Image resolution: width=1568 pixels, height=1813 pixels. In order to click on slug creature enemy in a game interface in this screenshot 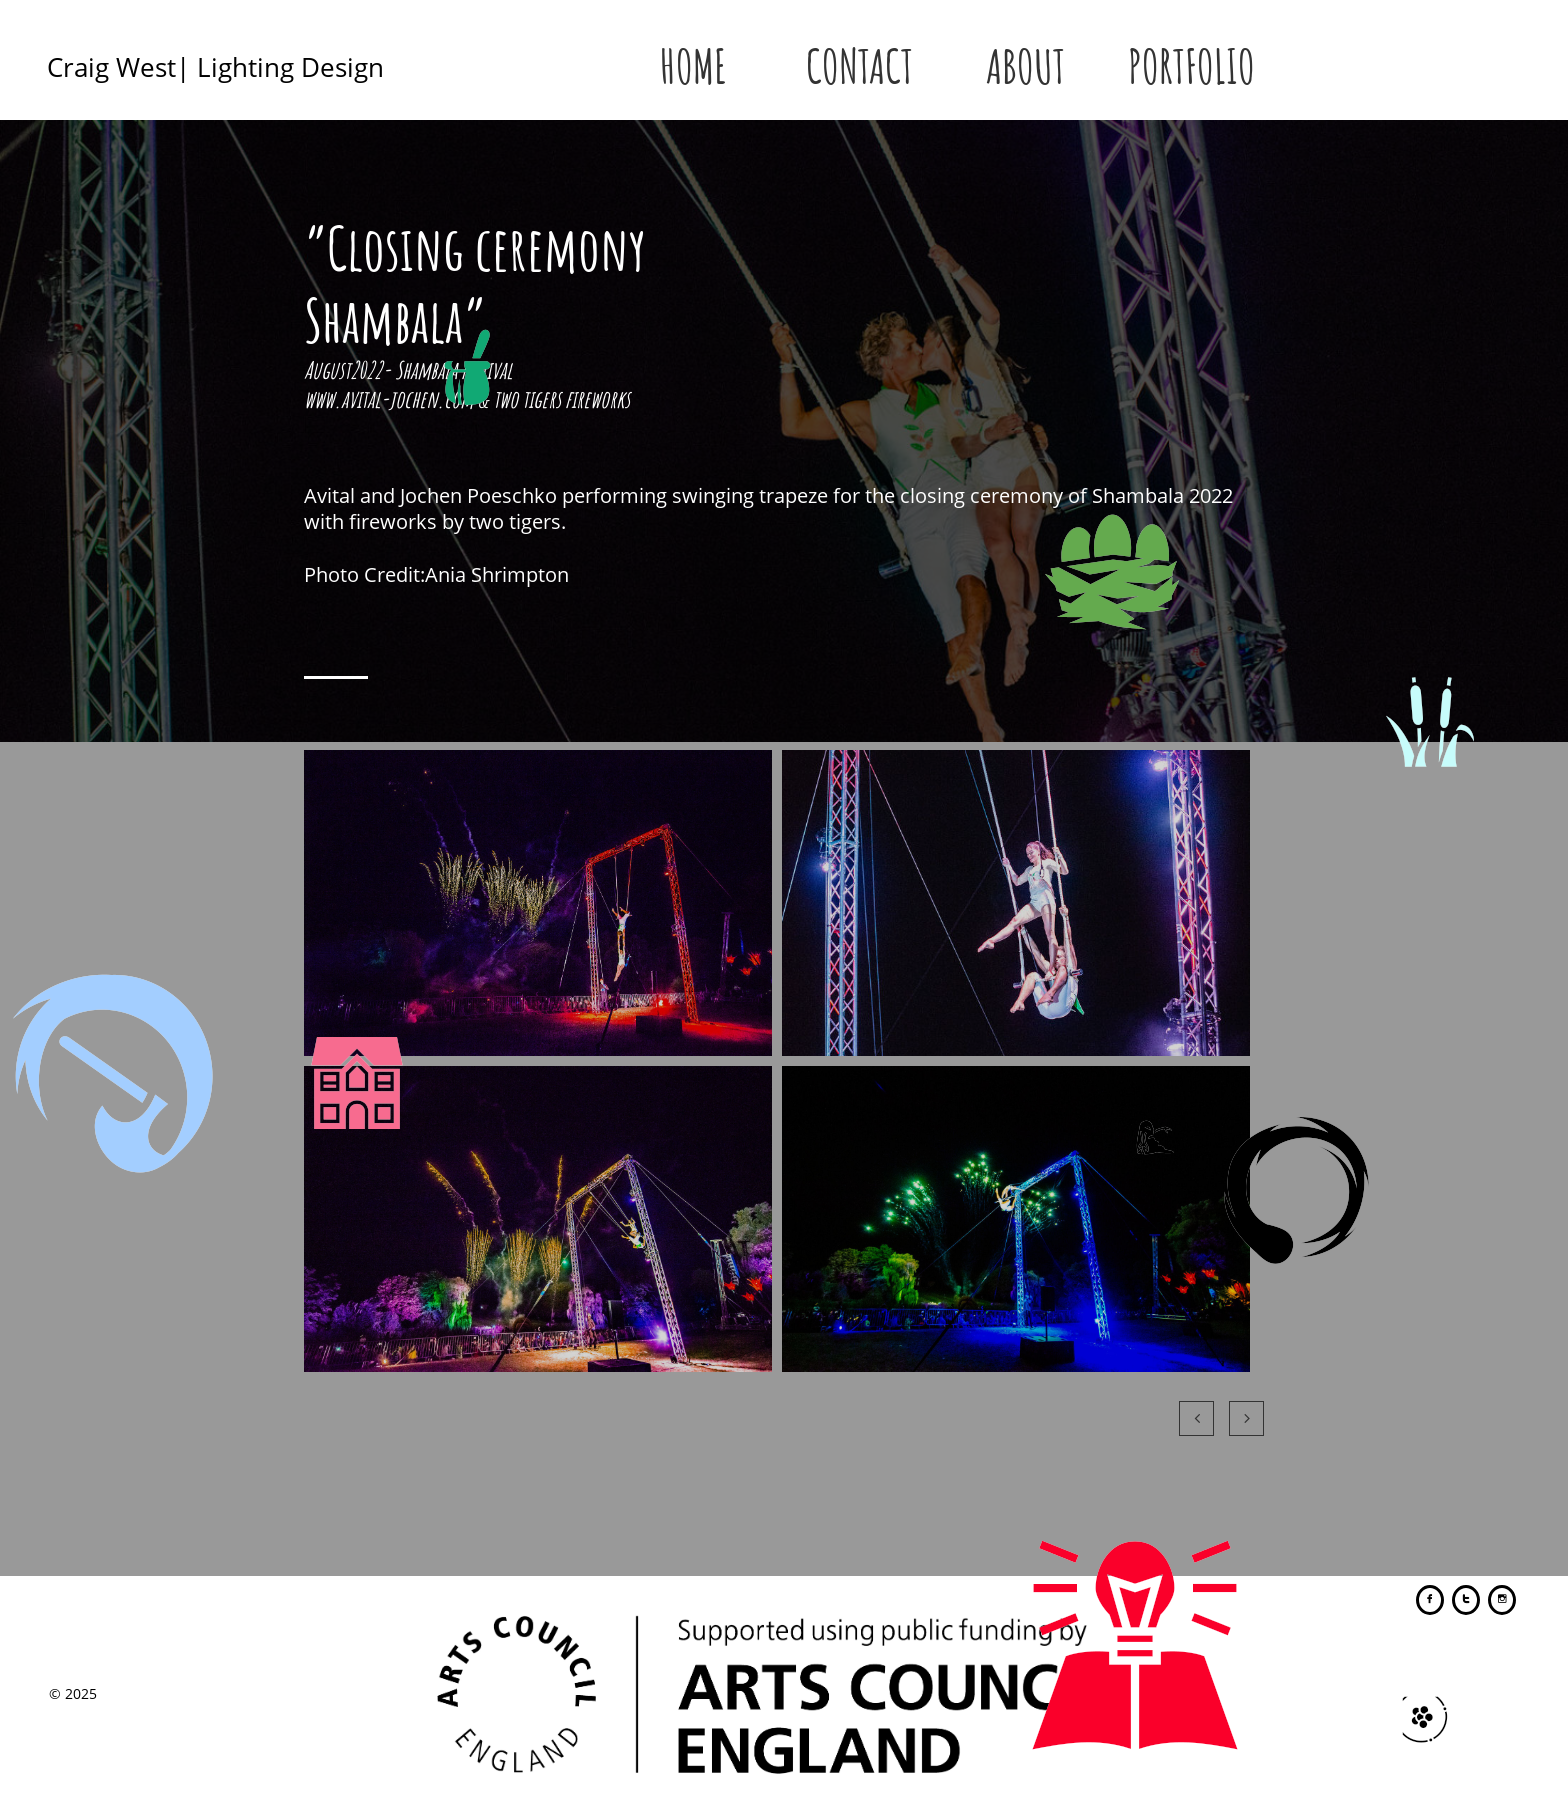, I will do `click(1155, 1137)`.